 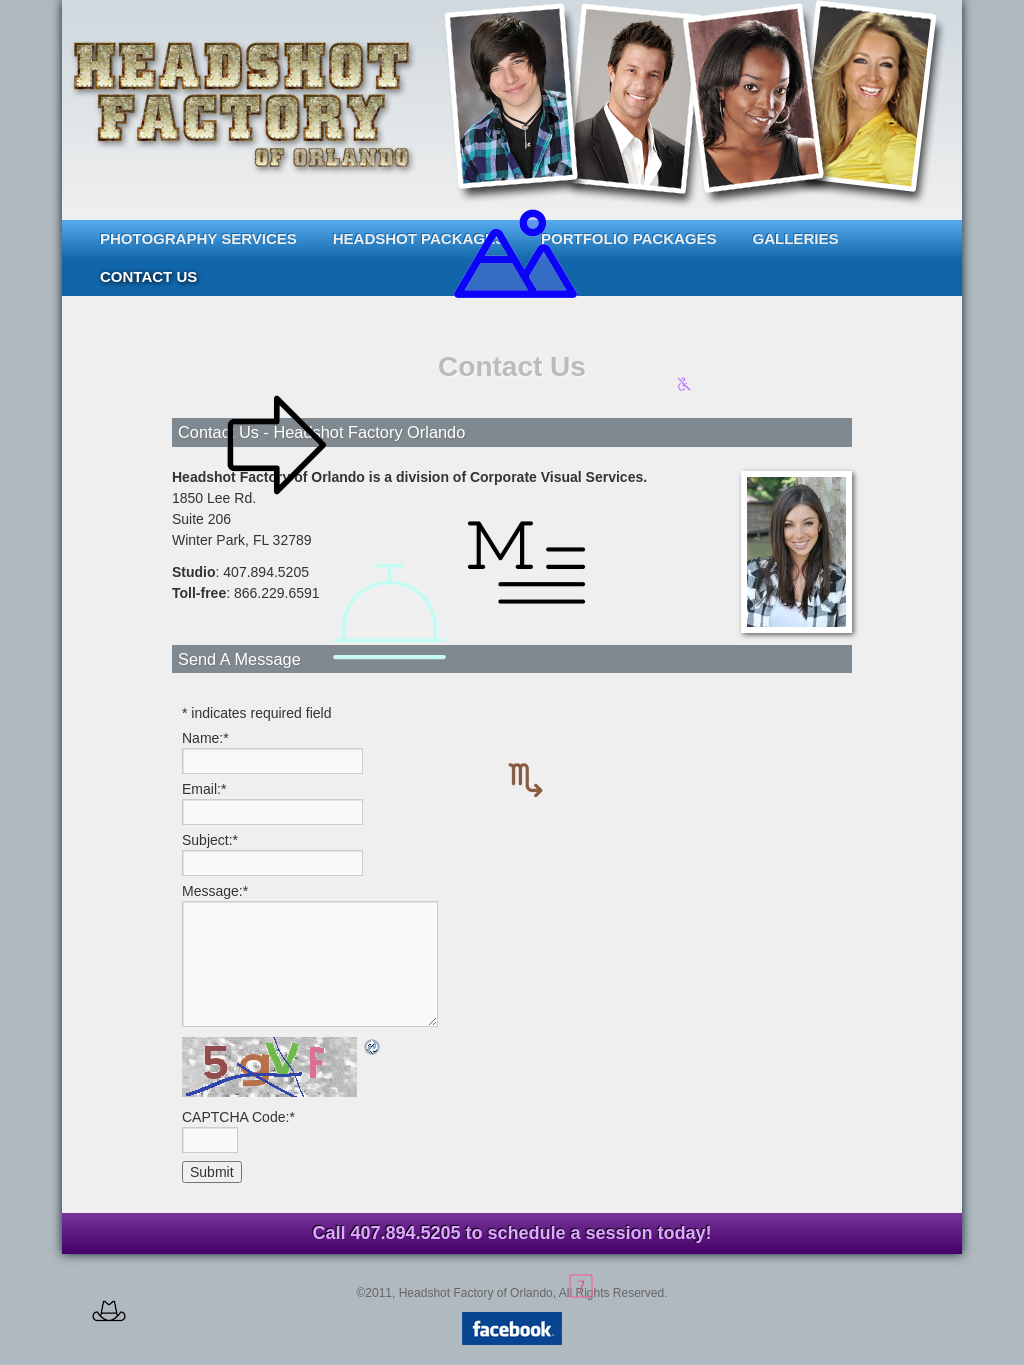 I want to click on open article on Medium, so click(x=526, y=562).